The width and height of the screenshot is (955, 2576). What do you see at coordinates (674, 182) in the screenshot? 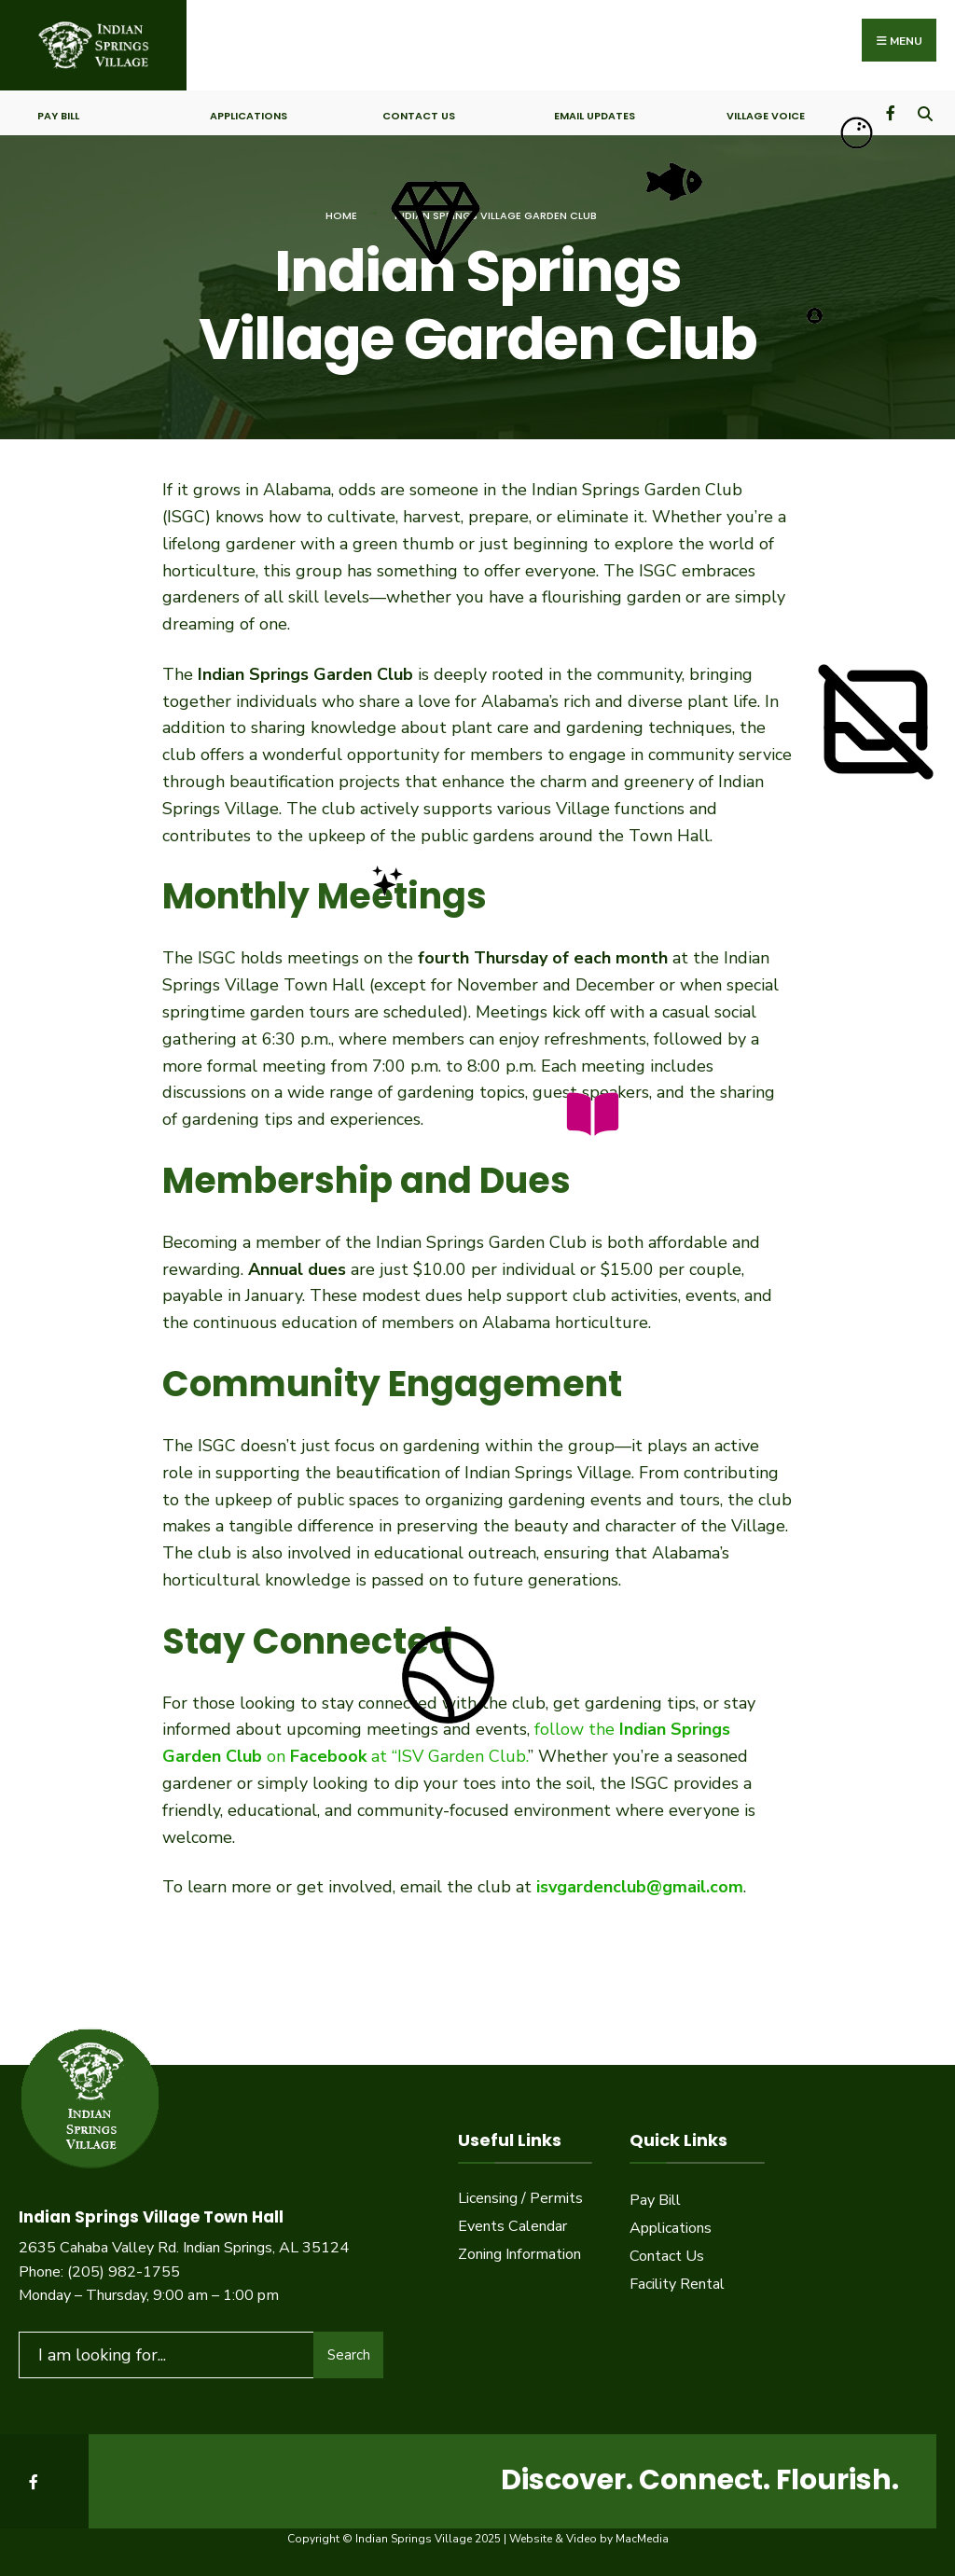
I see `access aquarium or fish-related features` at bounding box center [674, 182].